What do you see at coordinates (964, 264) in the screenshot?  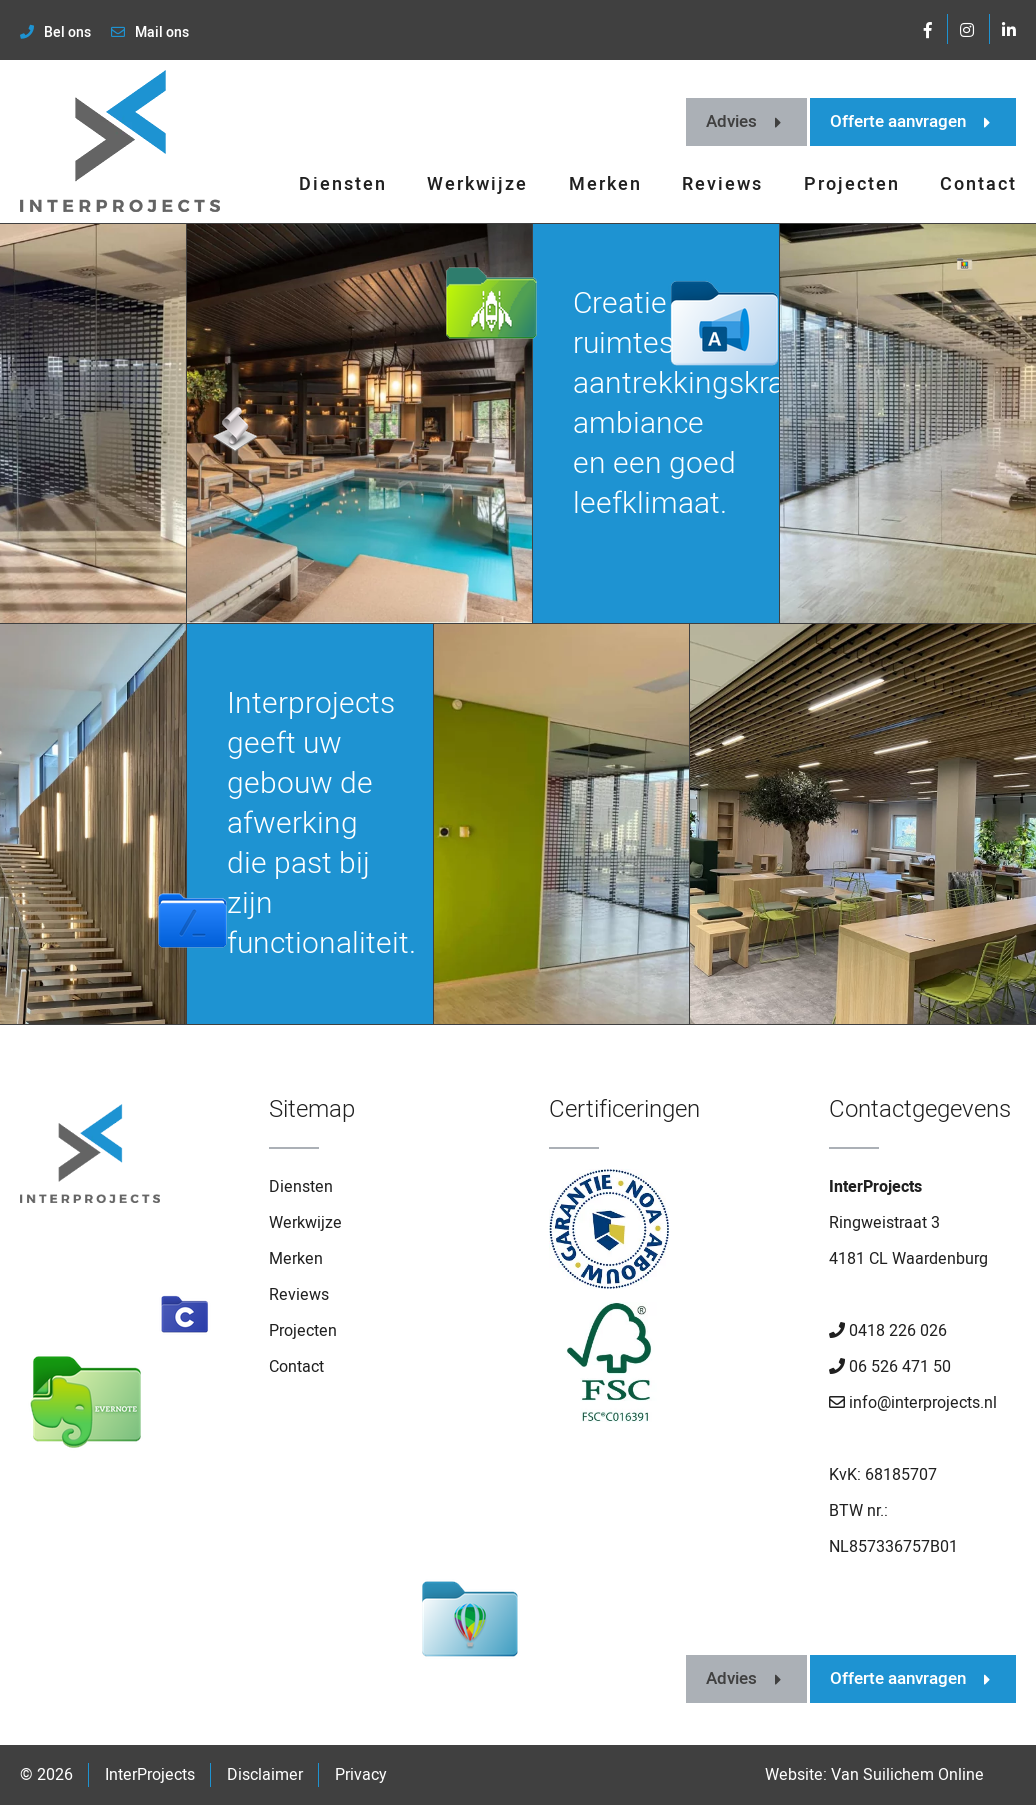 I see `open PowerToys settings folder` at bounding box center [964, 264].